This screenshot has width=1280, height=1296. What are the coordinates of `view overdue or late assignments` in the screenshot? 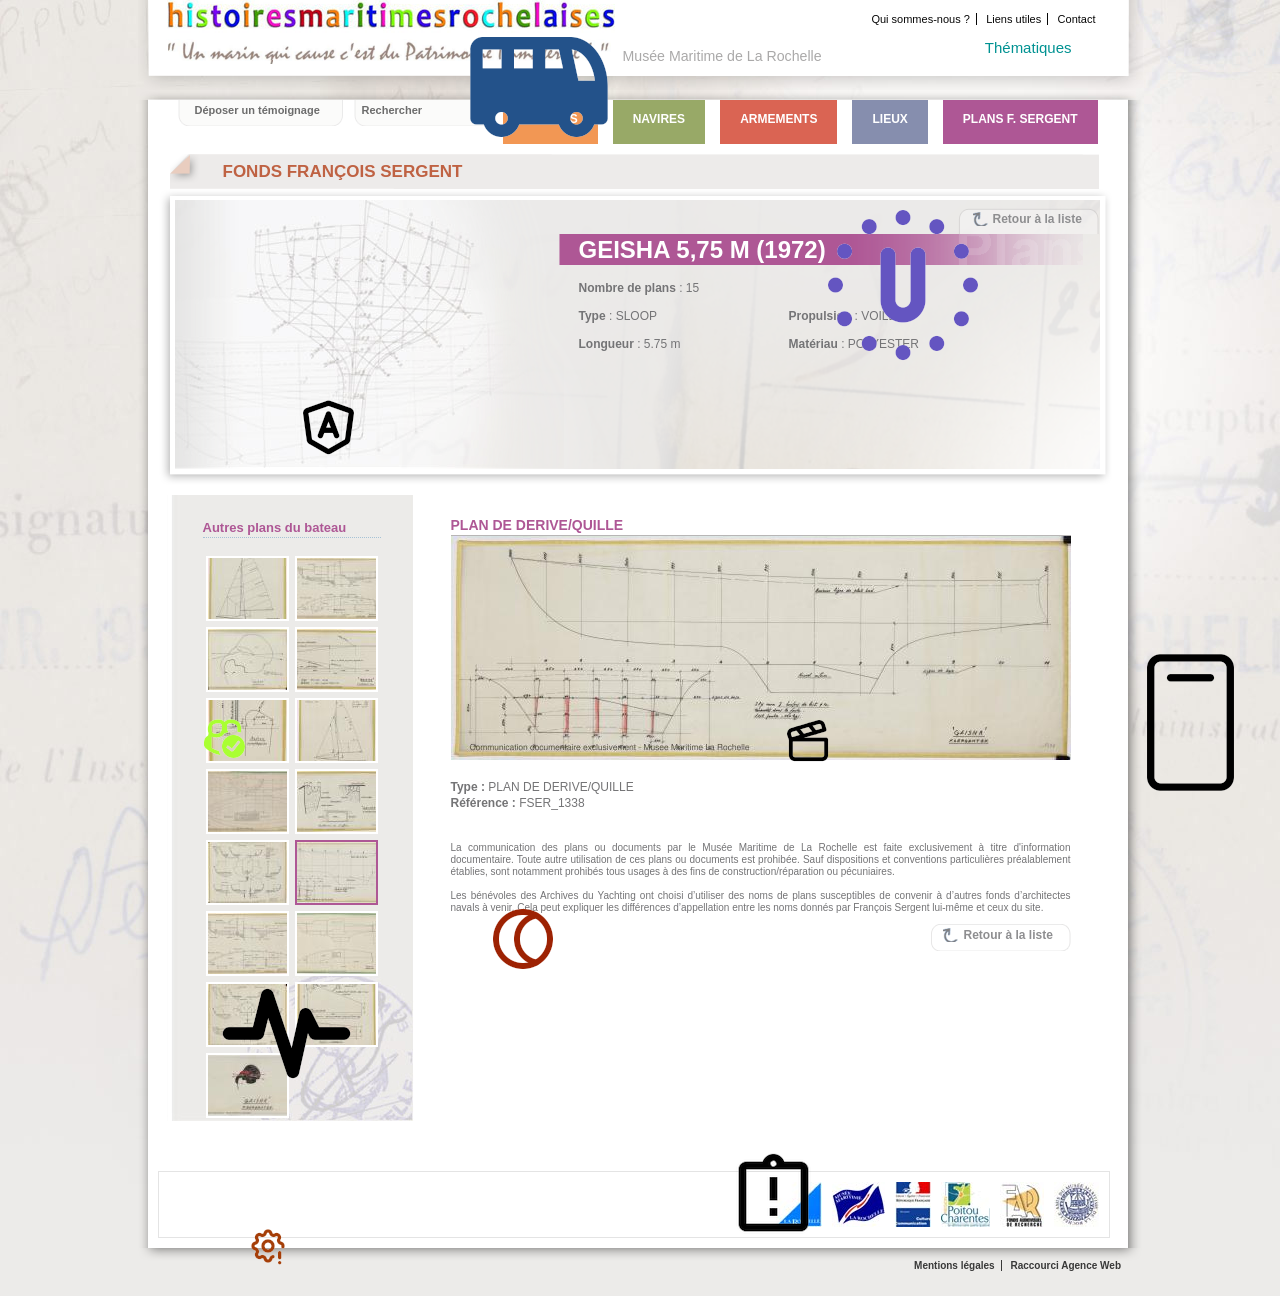 It's located at (773, 1196).